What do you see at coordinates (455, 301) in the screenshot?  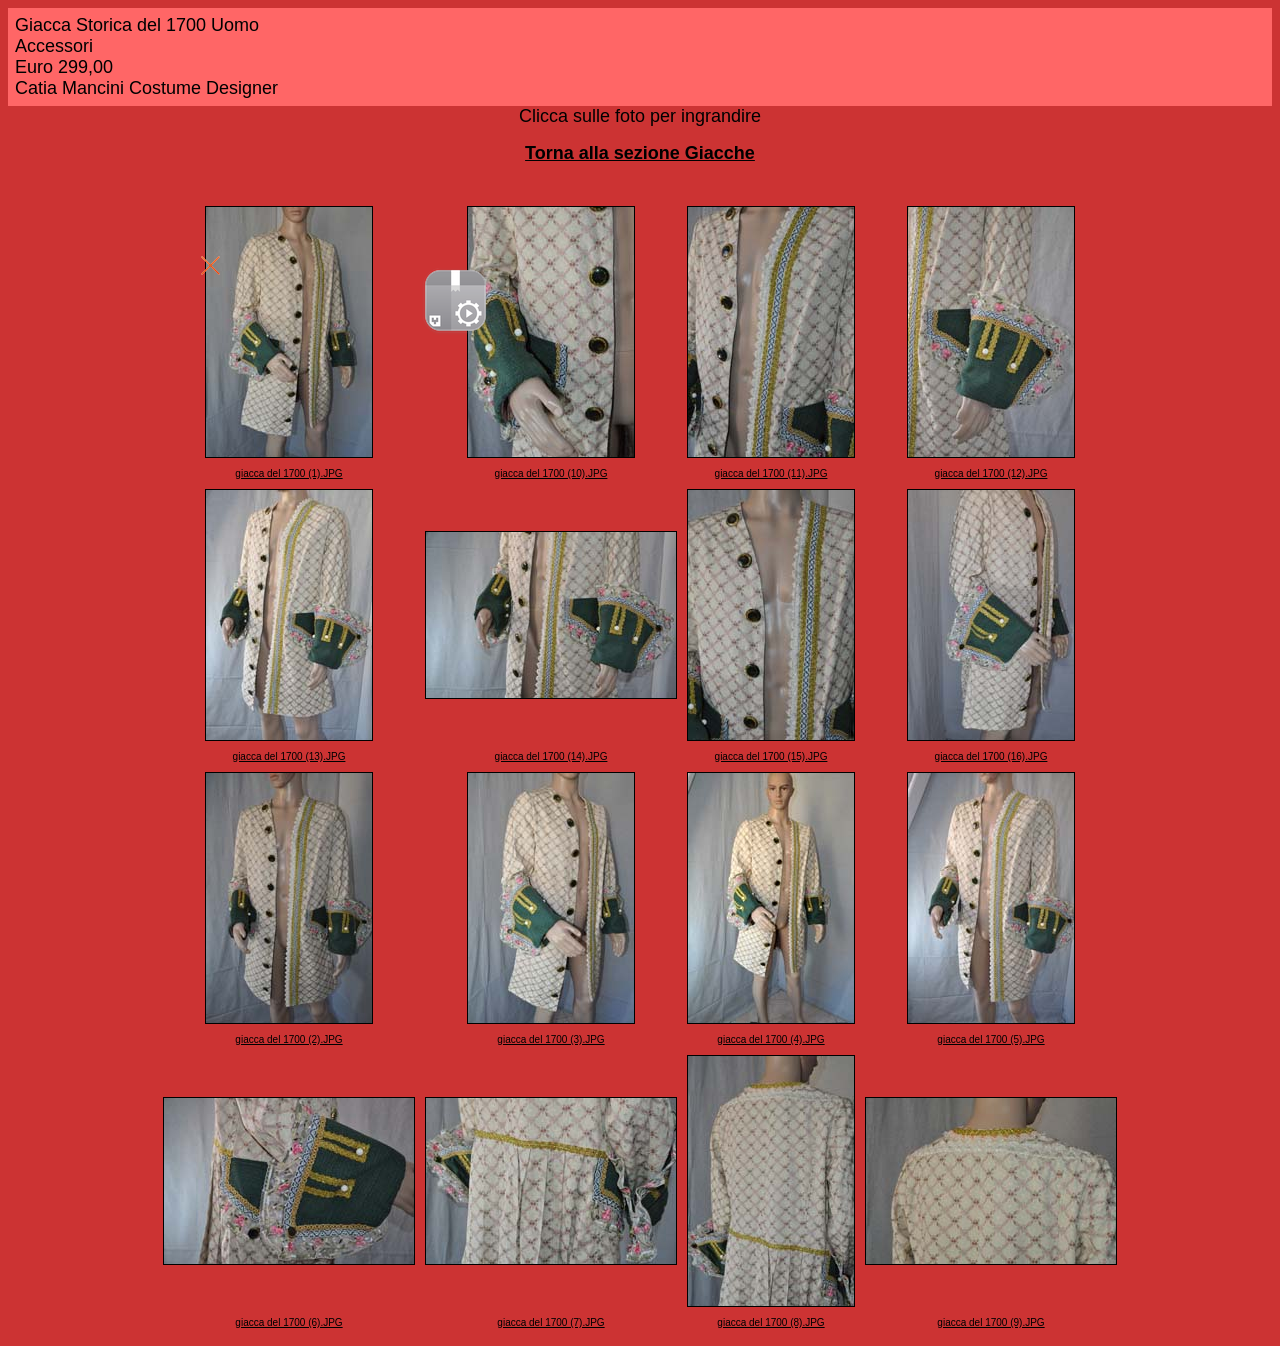 I see `access YaST AutoYaST system configuration` at bounding box center [455, 301].